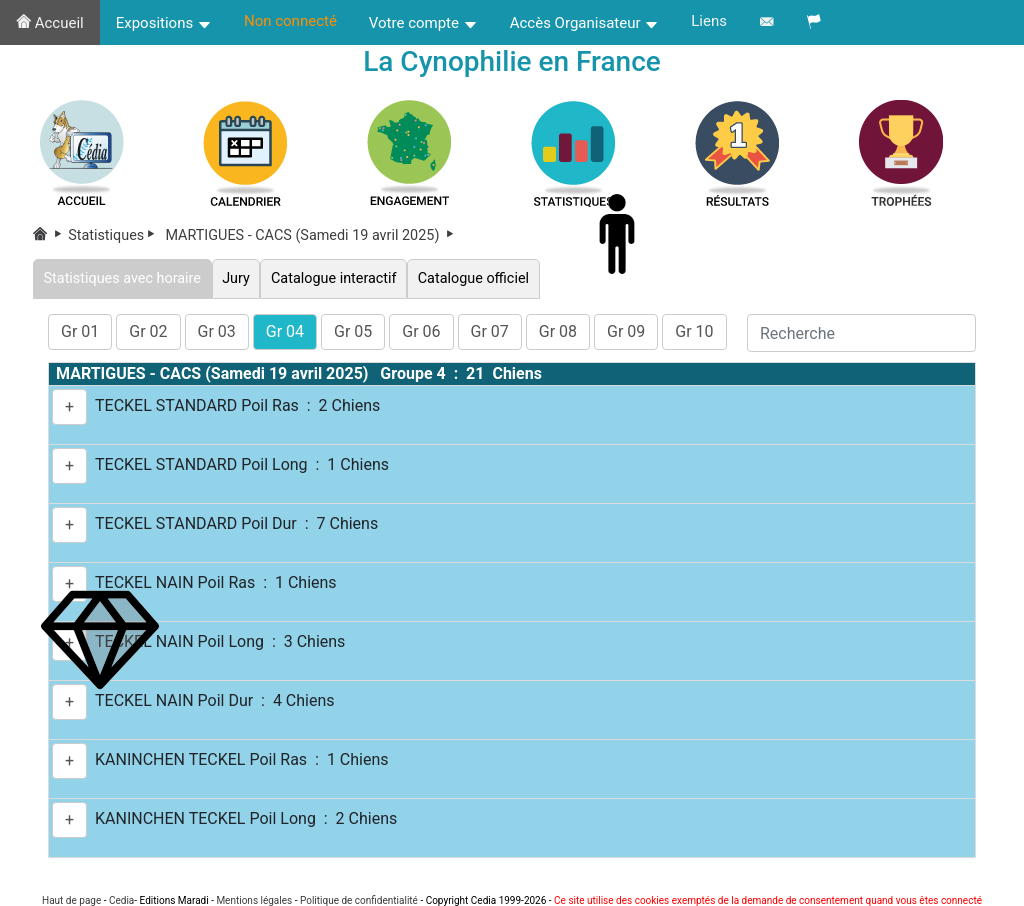 The height and width of the screenshot is (906, 1024). What do you see at coordinates (100, 638) in the screenshot?
I see `open sketch app` at bounding box center [100, 638].